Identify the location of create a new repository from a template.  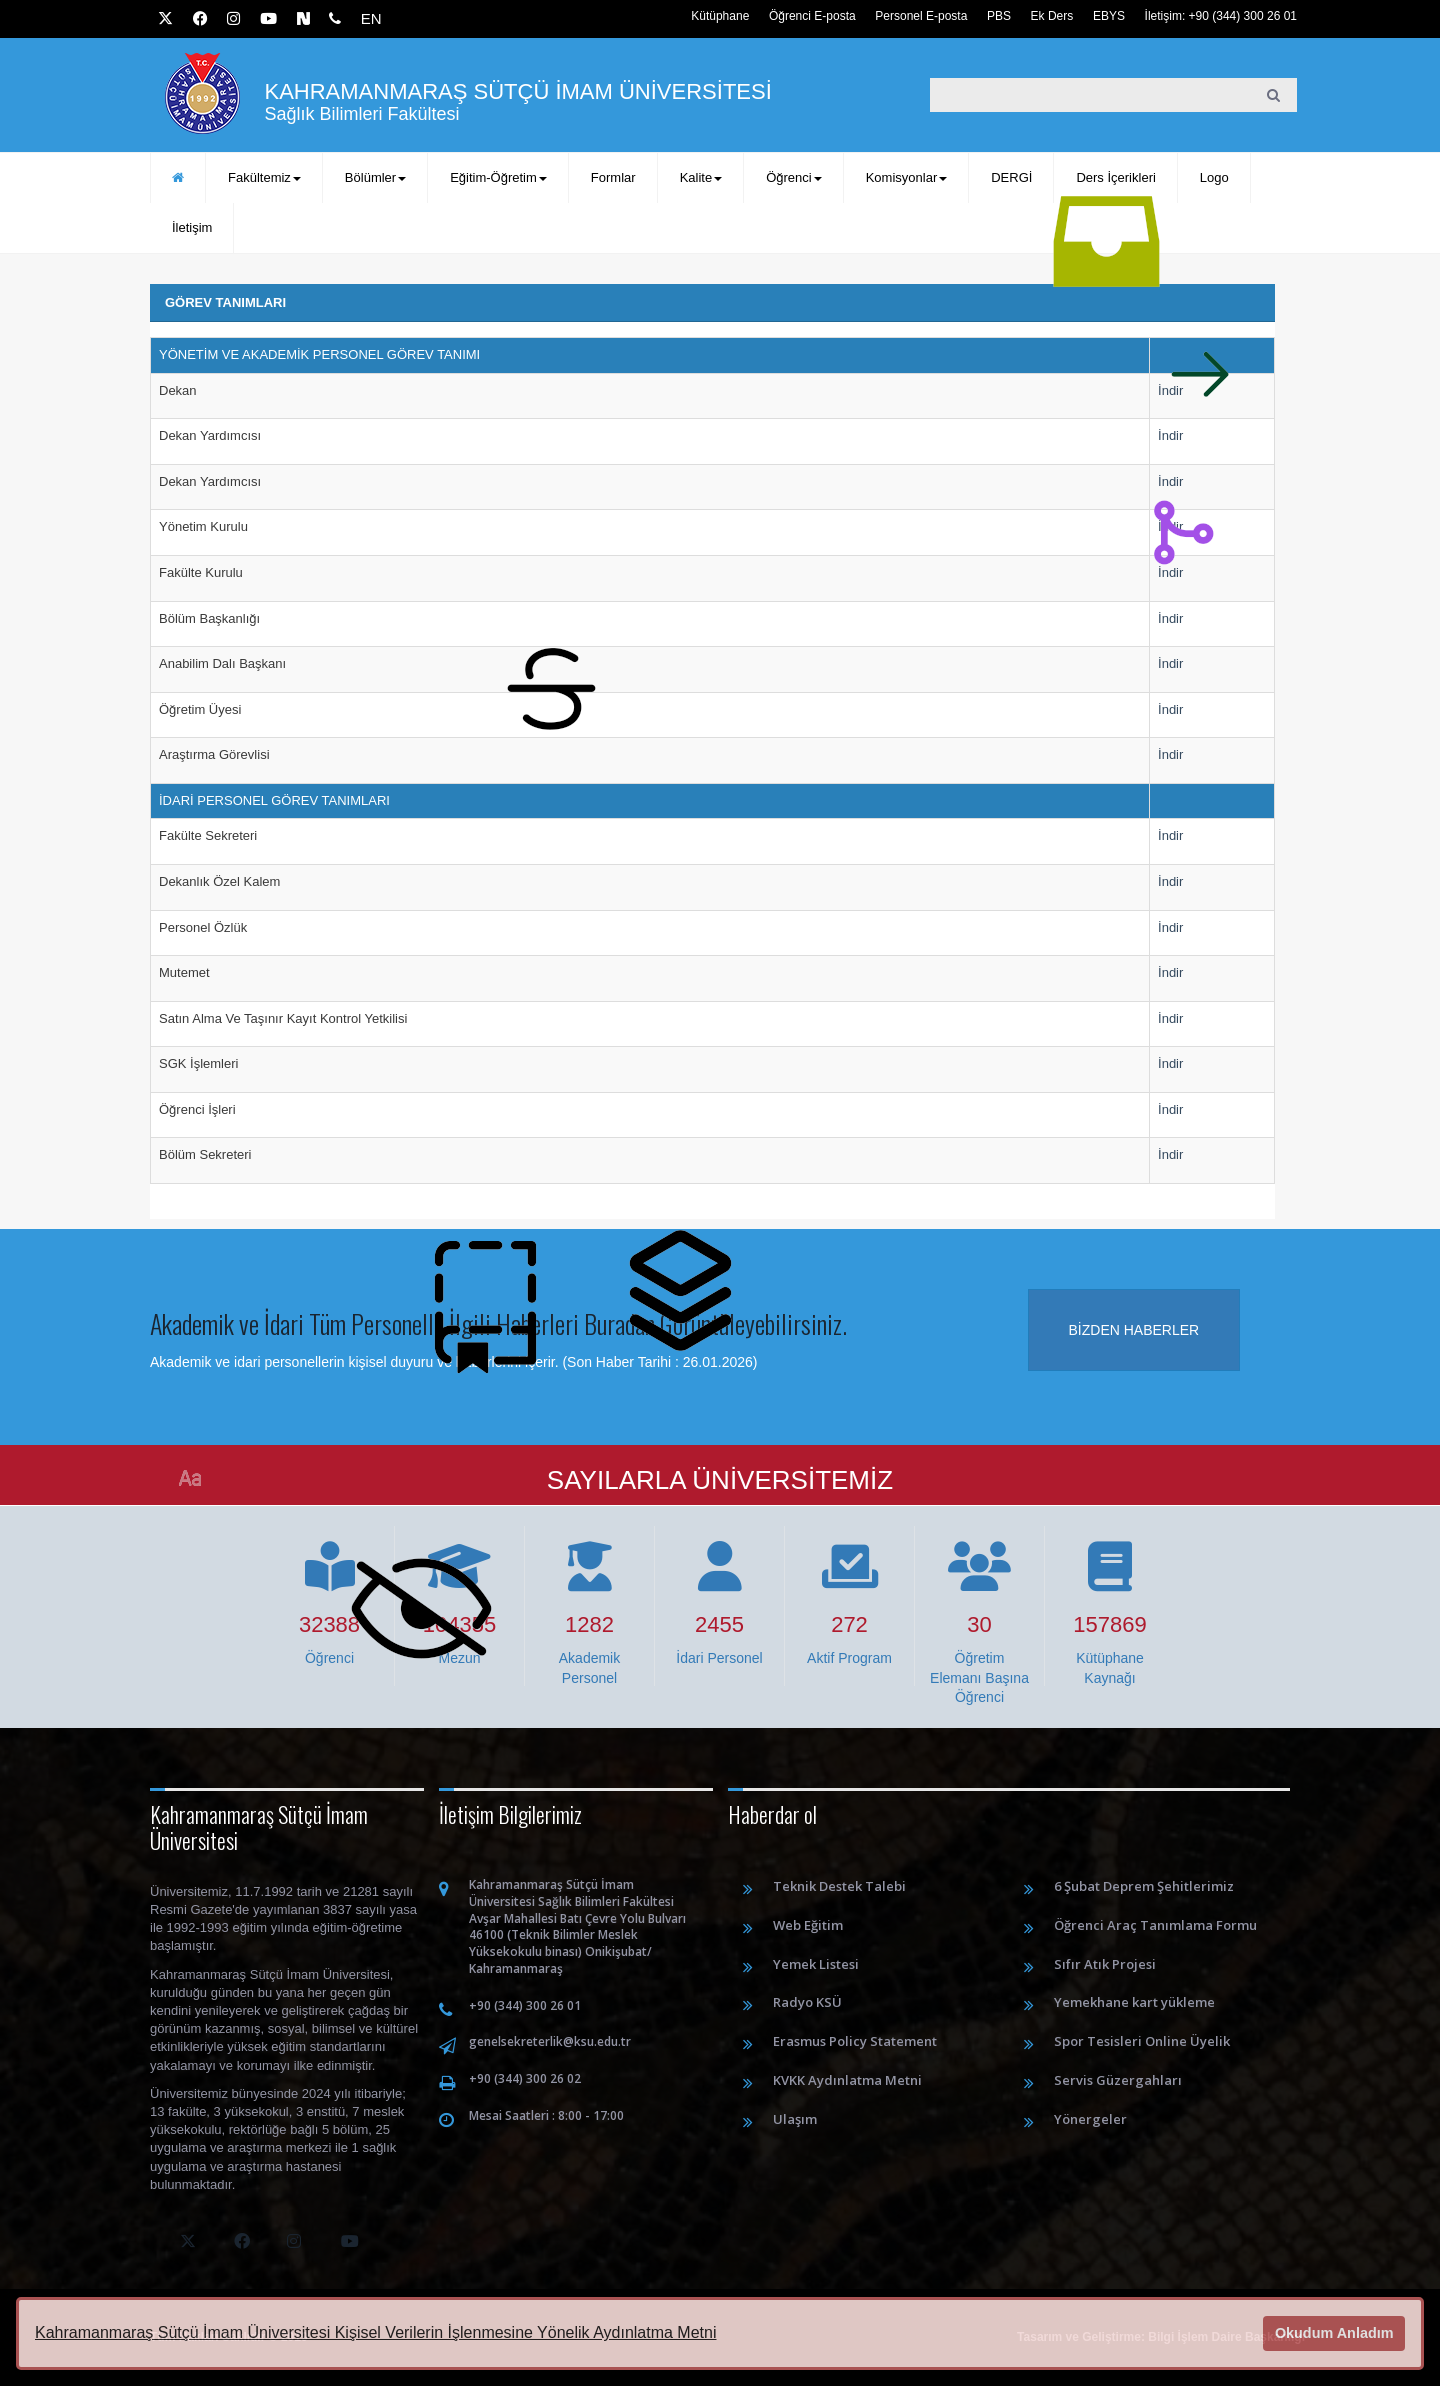
(485, 1308).